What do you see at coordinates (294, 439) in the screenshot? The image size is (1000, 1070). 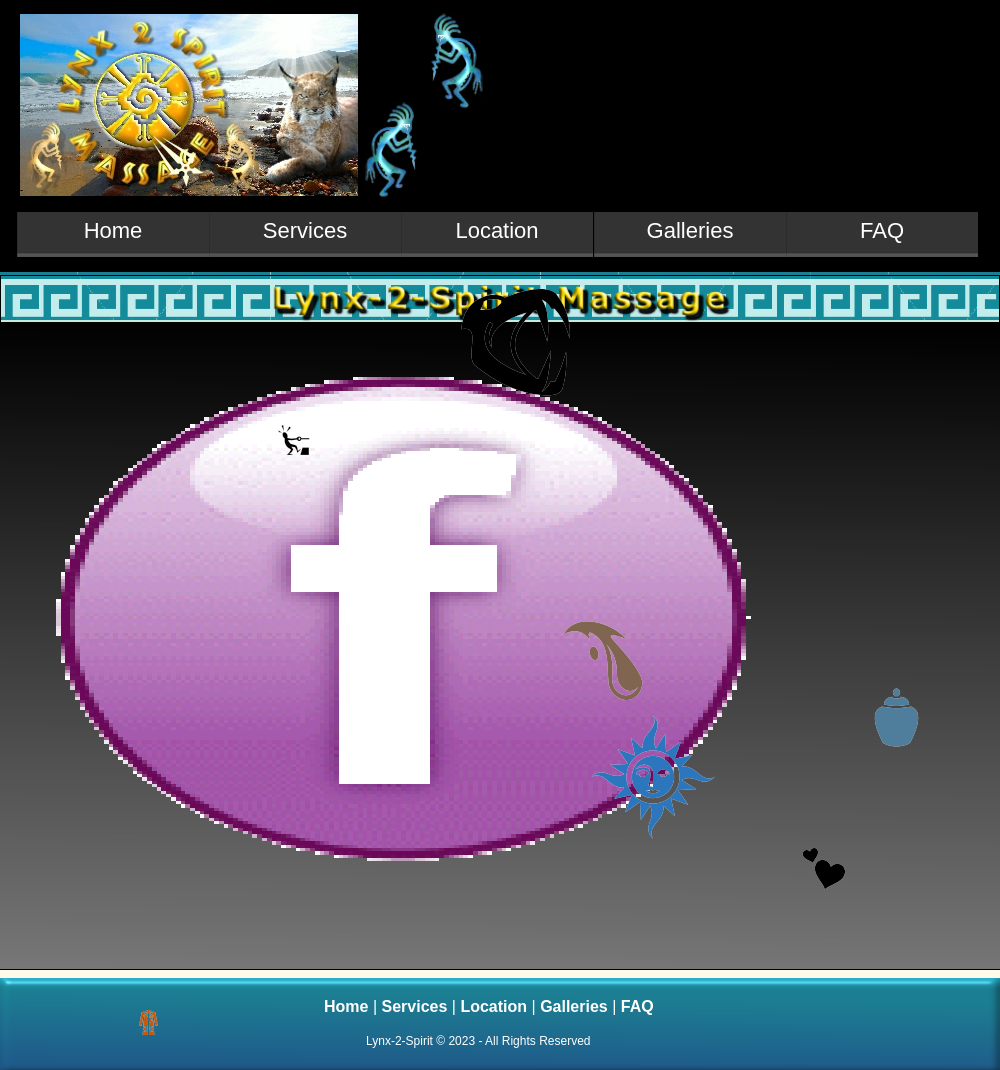 I see `pull or drag an object` at bounding box center [294, 439].